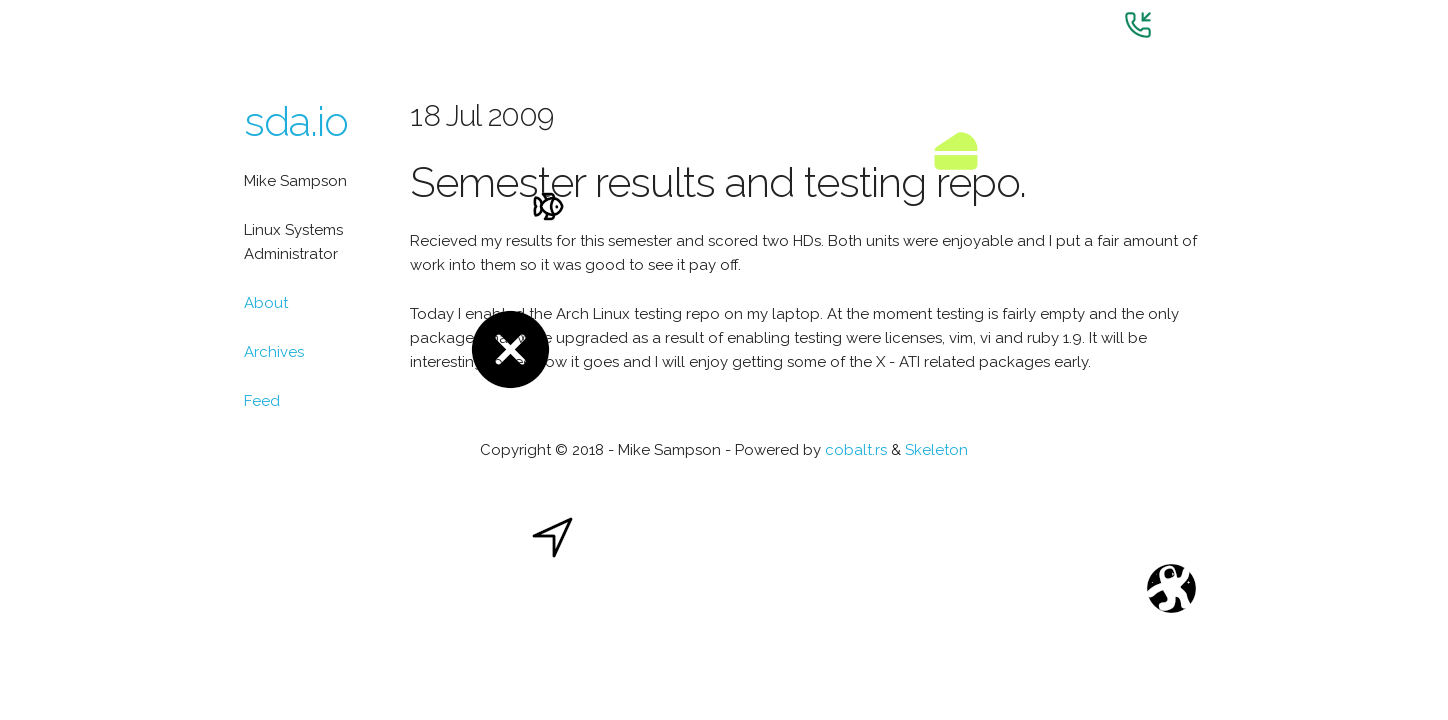 The height and width of the screenshot is (720, 1448). I want to click on indicates dairy or cheese category in a food app, so click(956, 151).